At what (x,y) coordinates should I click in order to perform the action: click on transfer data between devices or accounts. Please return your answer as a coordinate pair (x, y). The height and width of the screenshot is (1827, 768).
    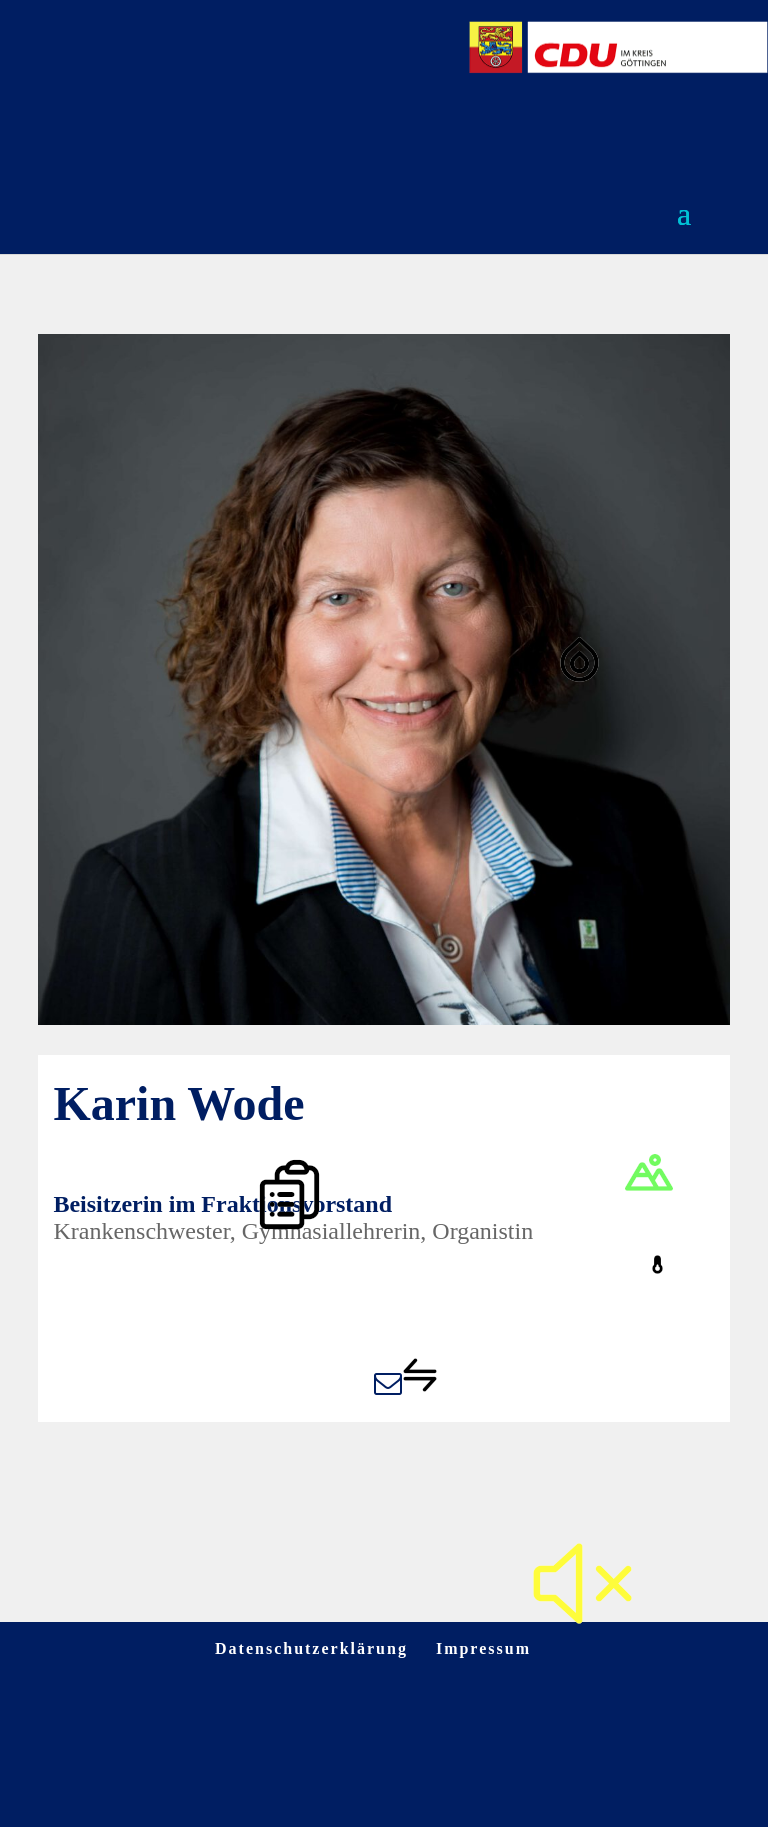
    Looking at the image, I should click on (420, 1375).